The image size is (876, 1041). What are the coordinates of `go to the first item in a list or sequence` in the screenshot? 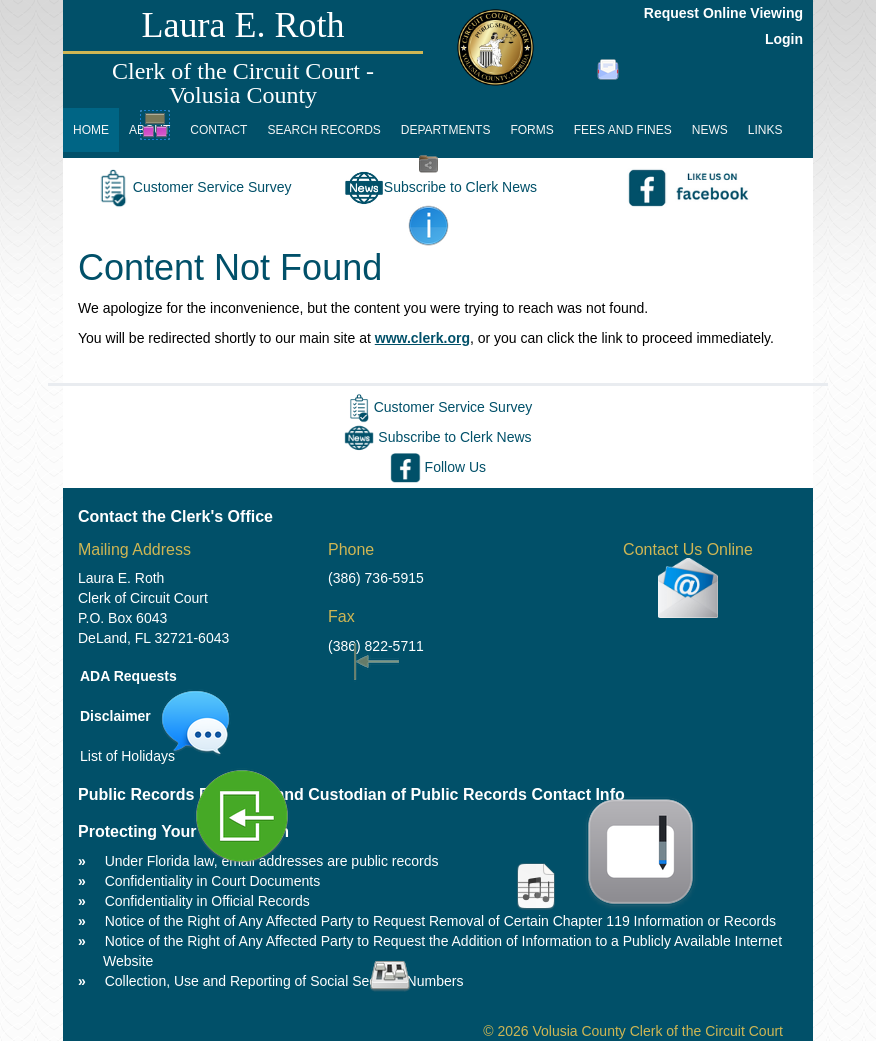 It's located at (376, 661).